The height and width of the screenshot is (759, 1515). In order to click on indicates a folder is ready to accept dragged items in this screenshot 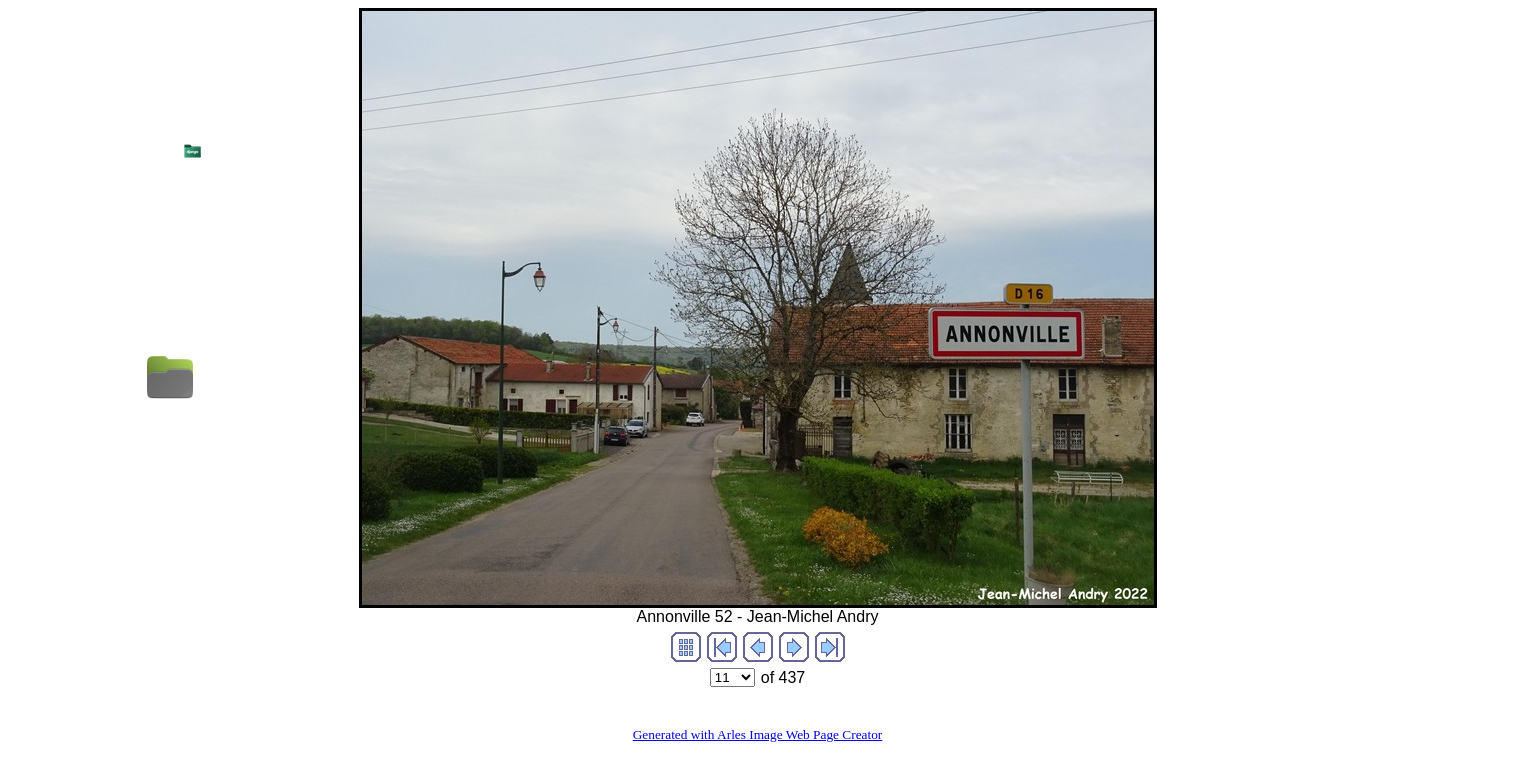, I will do `click(170, 377)`.